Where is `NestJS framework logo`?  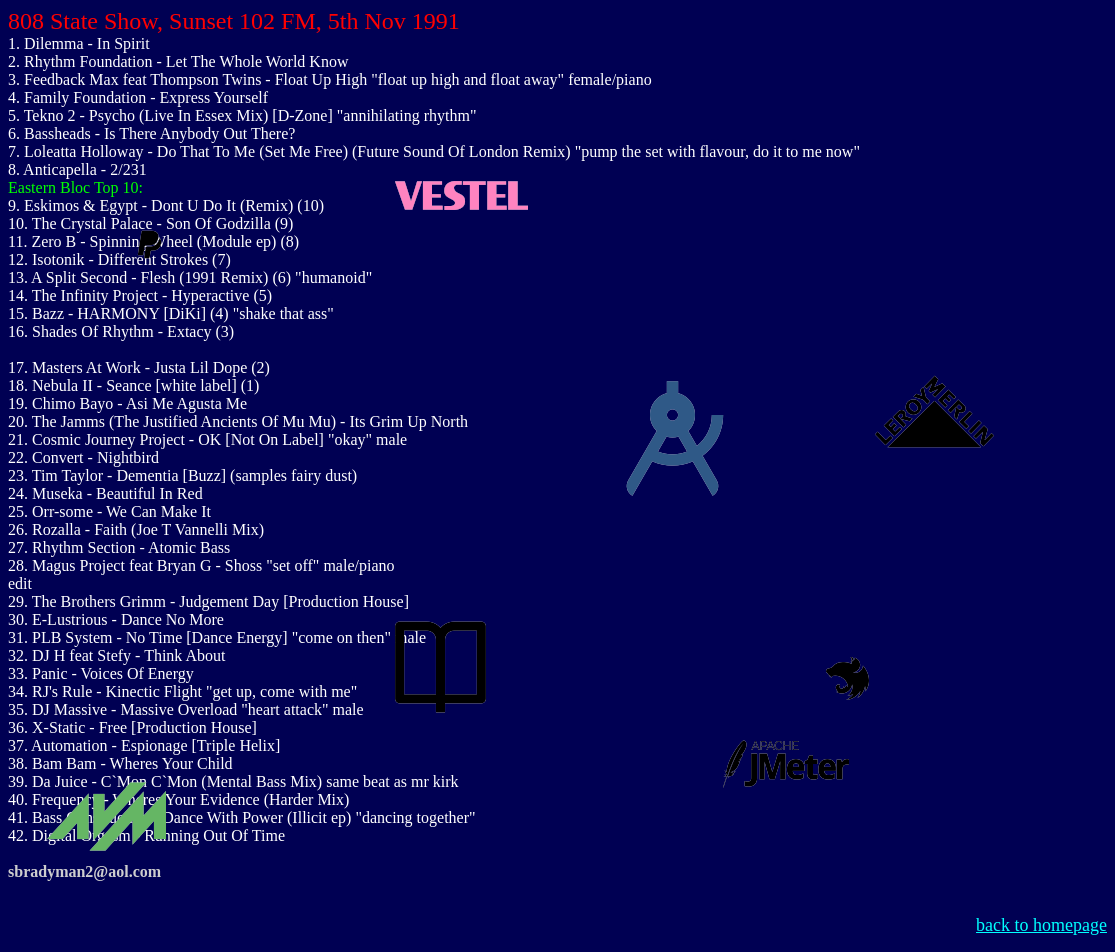 NestJS framework logo is located at coordinates (847, 678).